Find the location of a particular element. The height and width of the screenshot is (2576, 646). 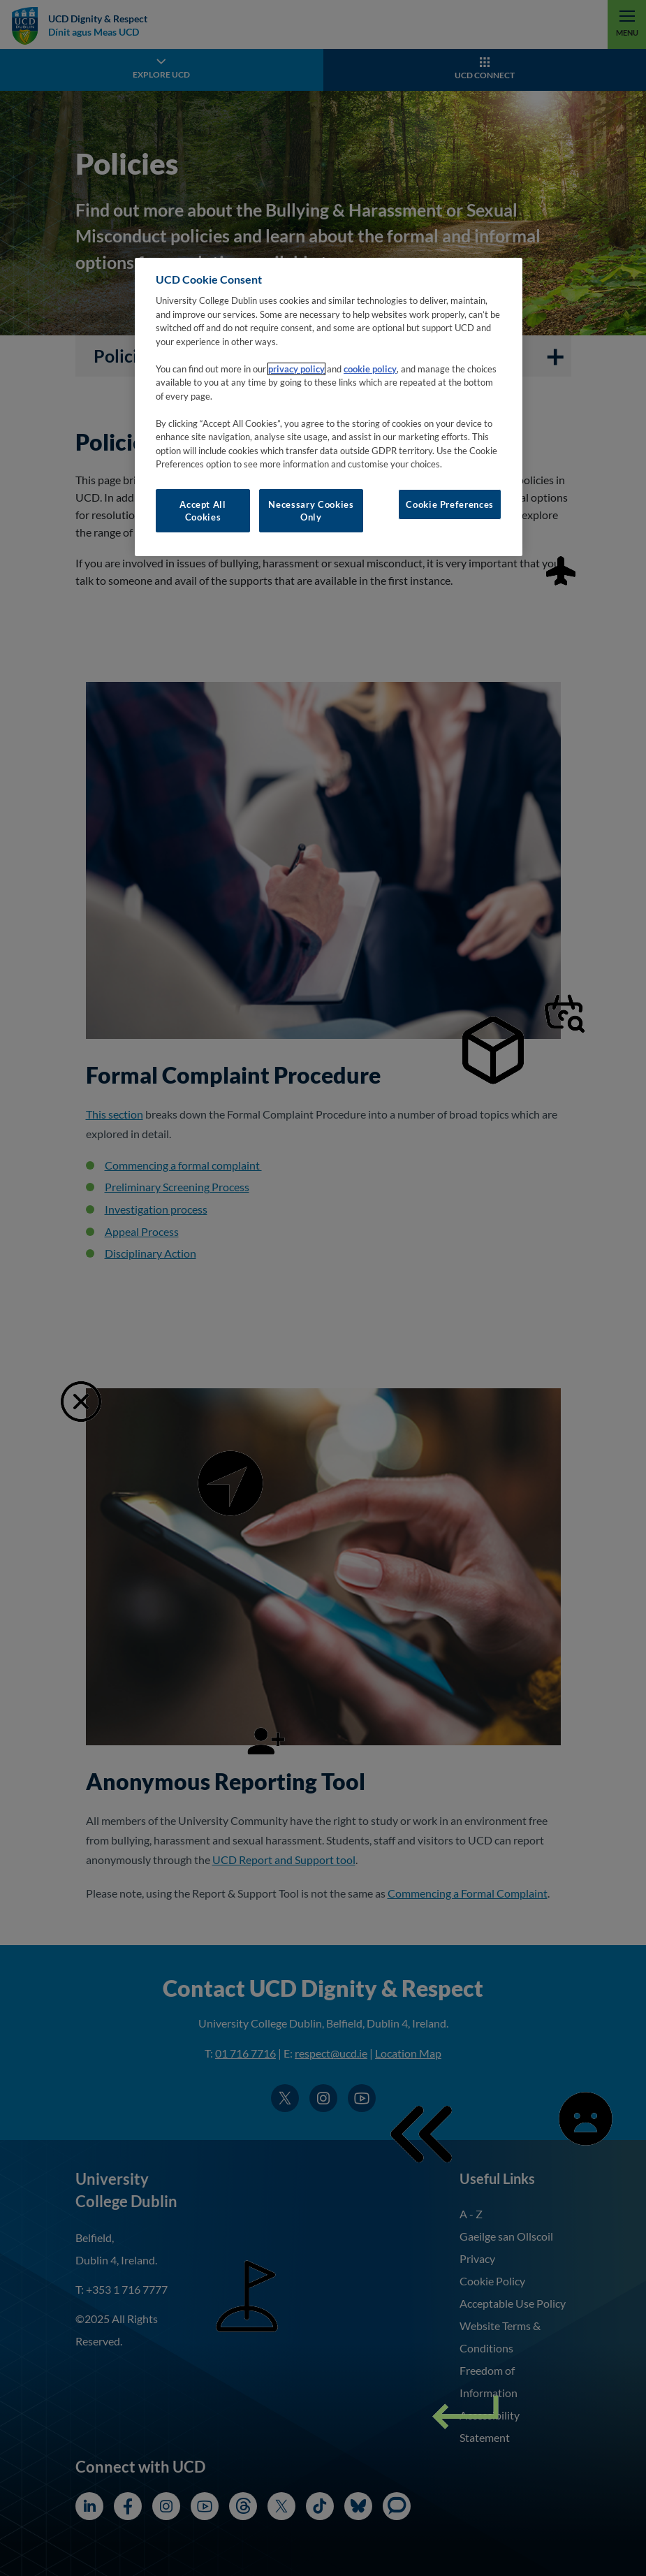

rate experience as negative or unsatisfied is located at coordinates (585, 2118).